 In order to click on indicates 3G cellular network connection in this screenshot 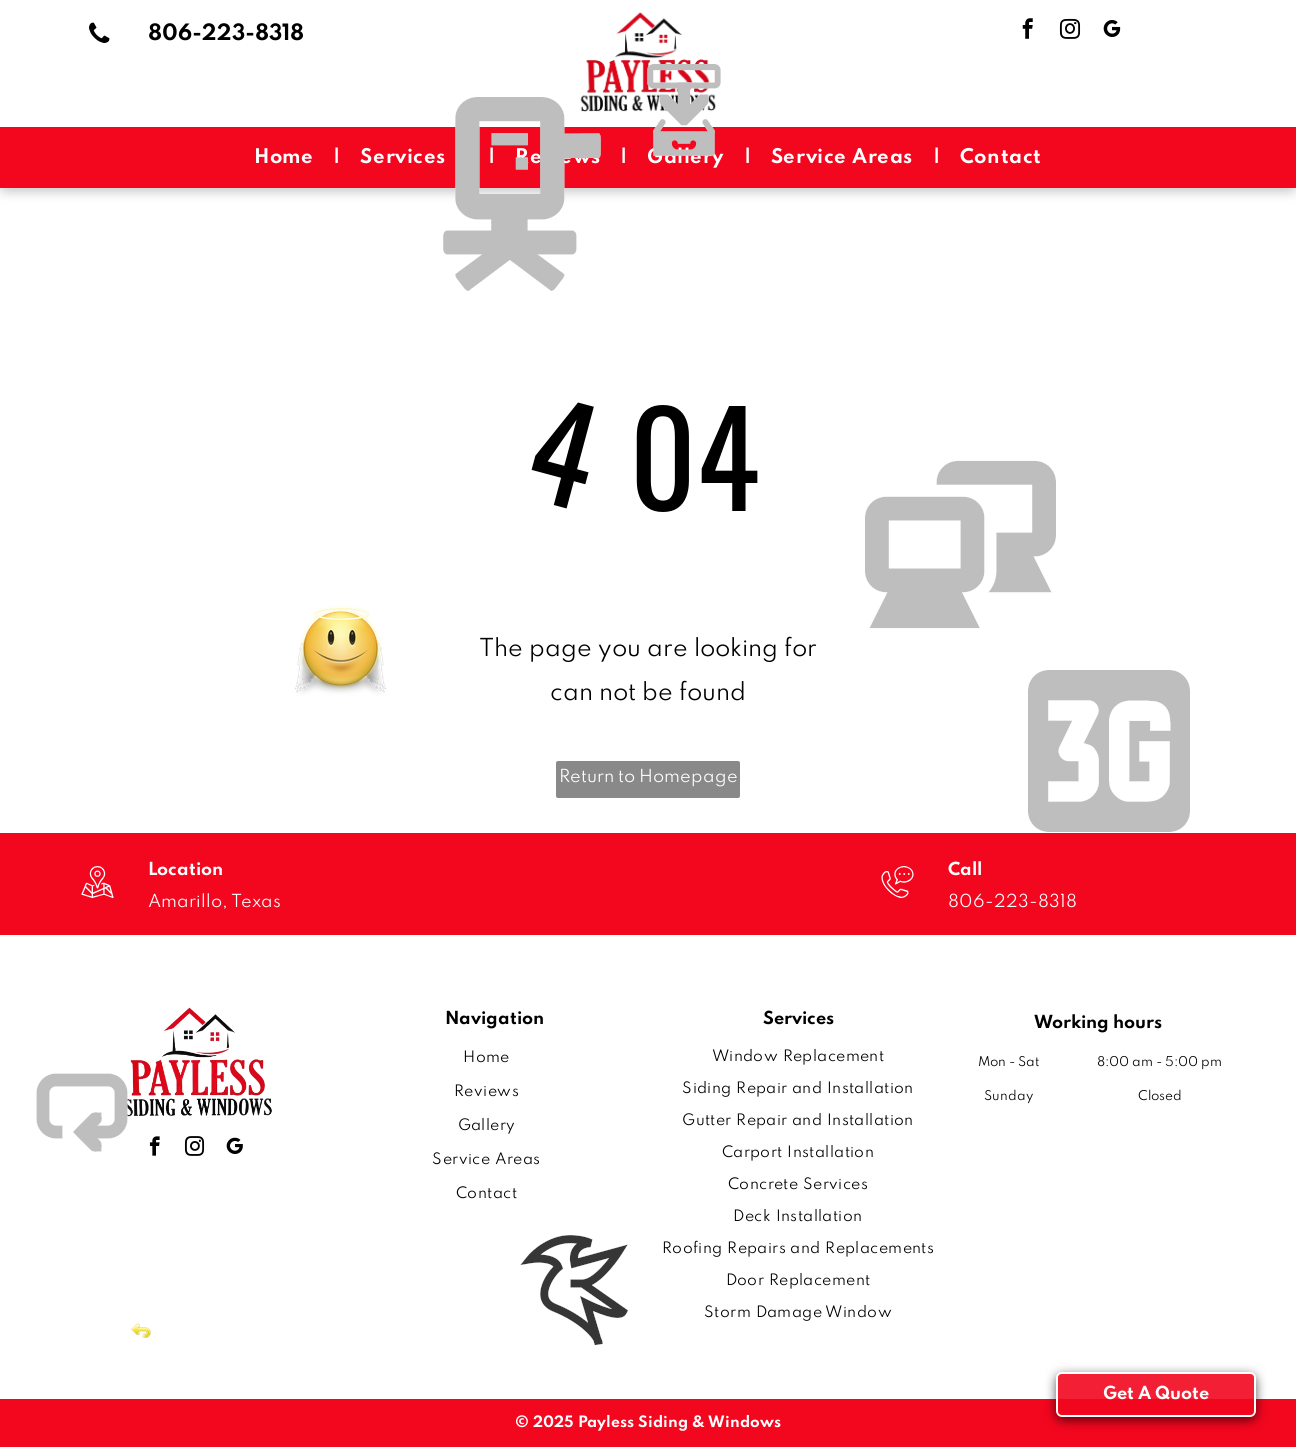, I will do `click(1109, 751)`.